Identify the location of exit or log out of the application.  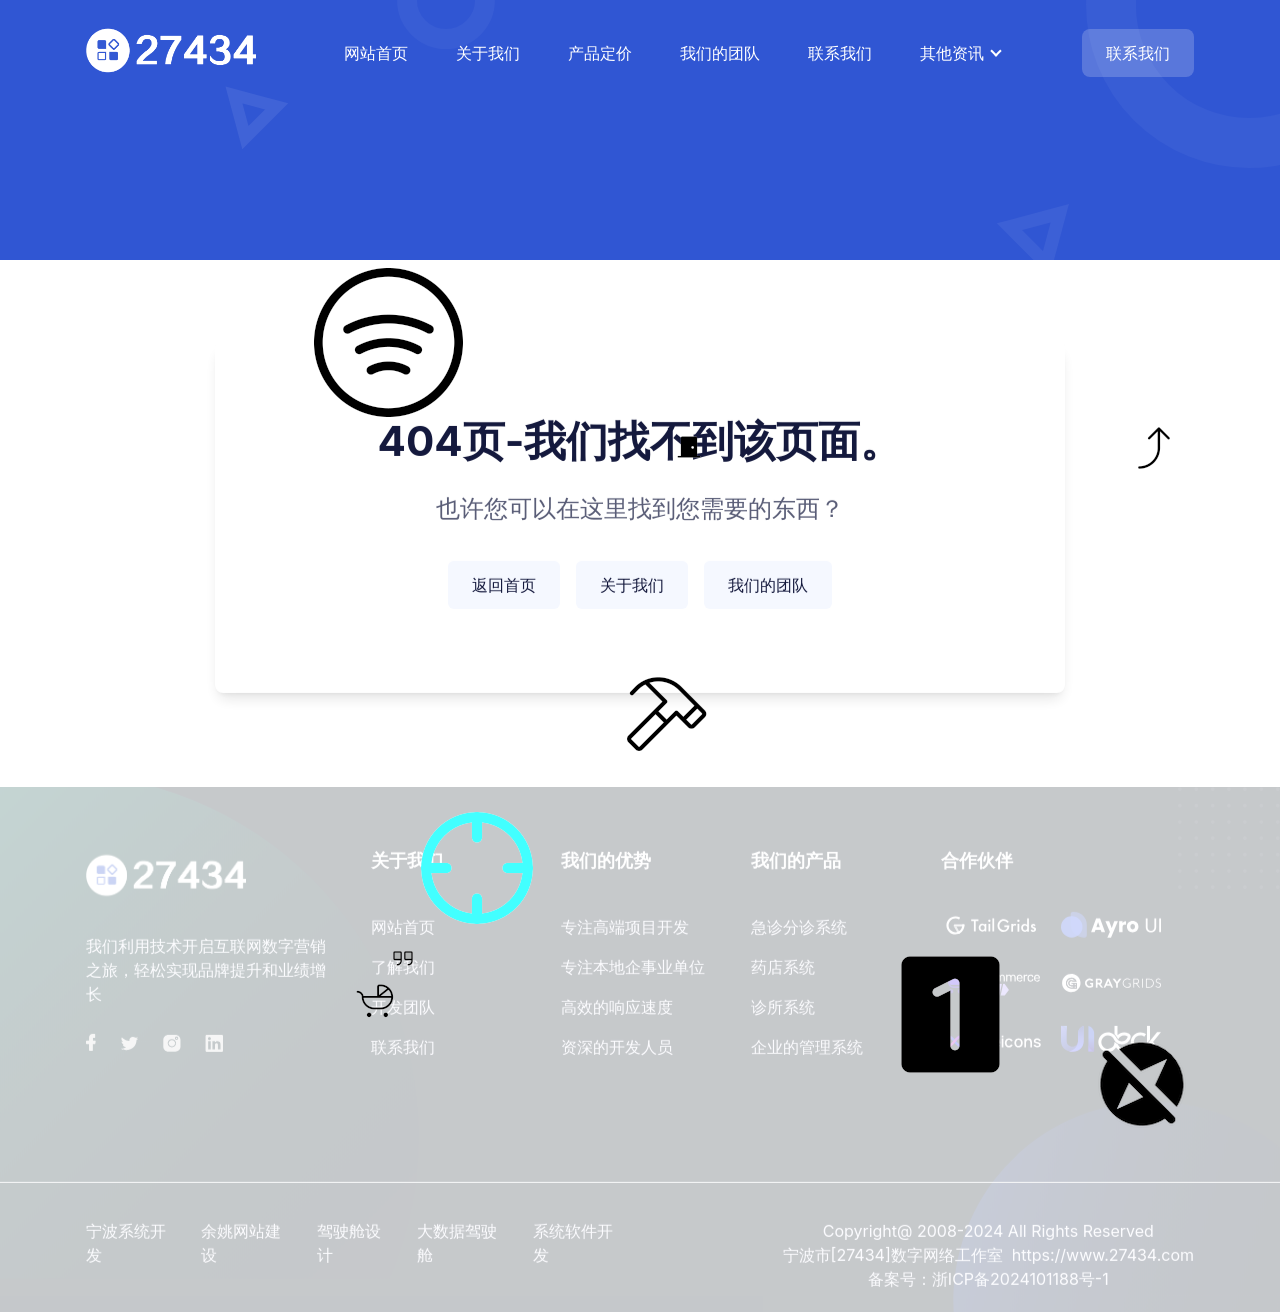
(689, 447).